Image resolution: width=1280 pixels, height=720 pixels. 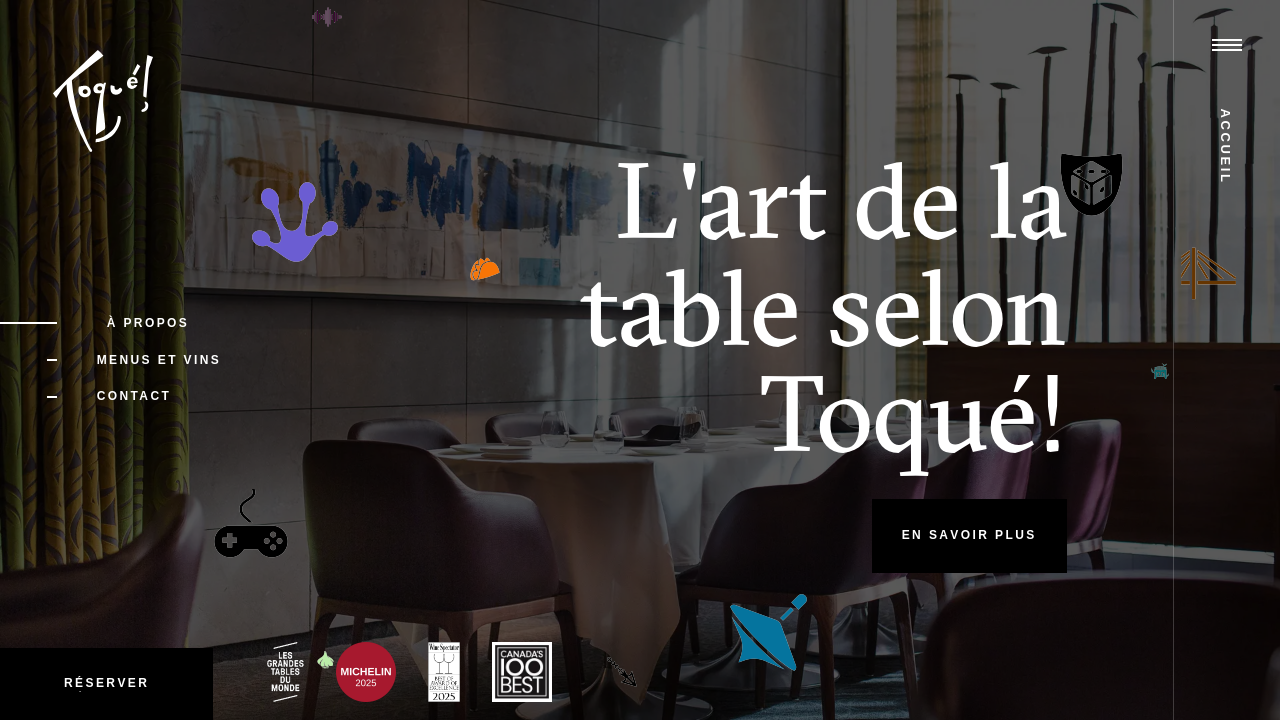 I want to click on amphibian or frog-related game element, so click(x=295, y=222).